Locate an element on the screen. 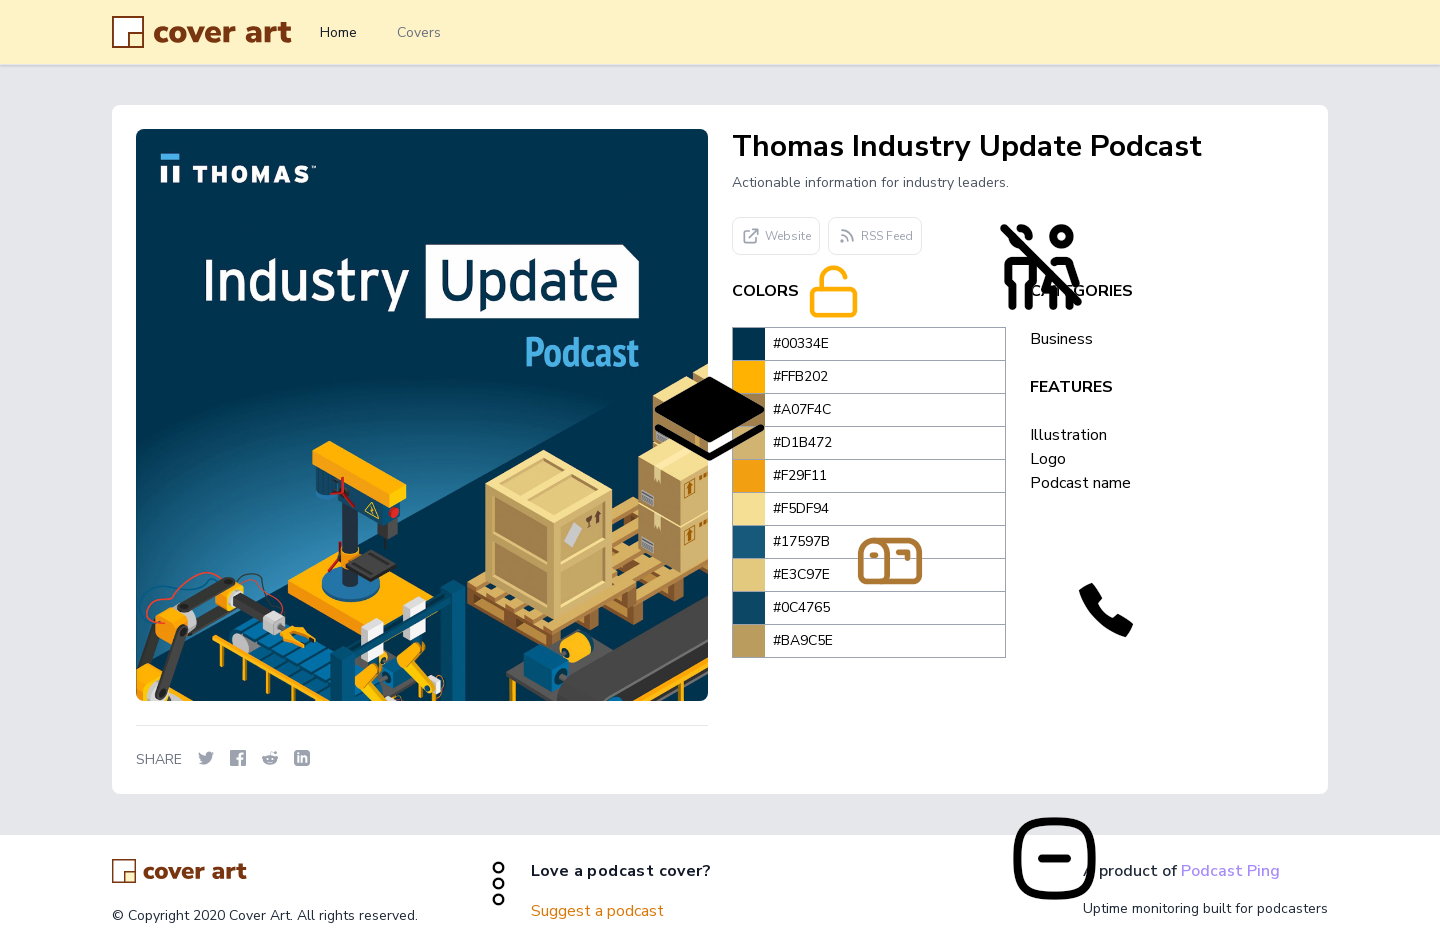  view layers or stacked content is located at coordinates (709, 420).